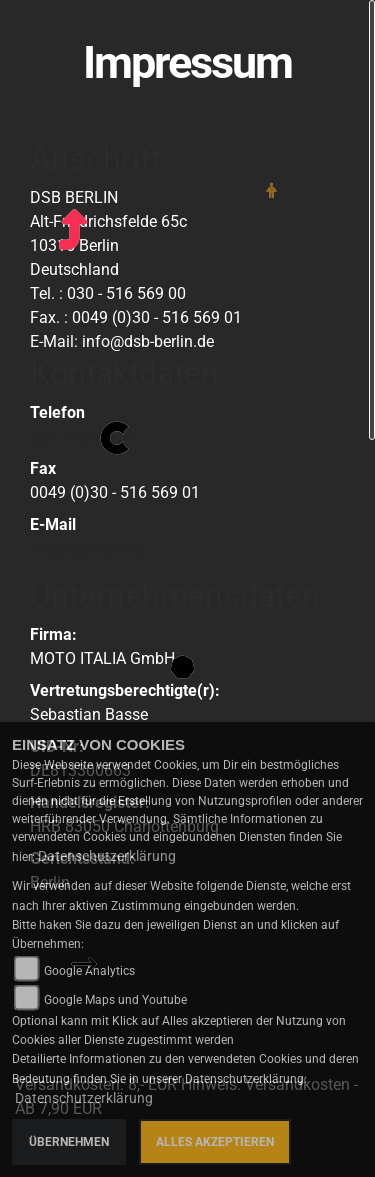 The width and height of the screenshot is (375, 1177). What do you see at coordinates (115, 438) in the screenshot?
I see `cuttlefish brand logo` at bounding box center [115, 438].